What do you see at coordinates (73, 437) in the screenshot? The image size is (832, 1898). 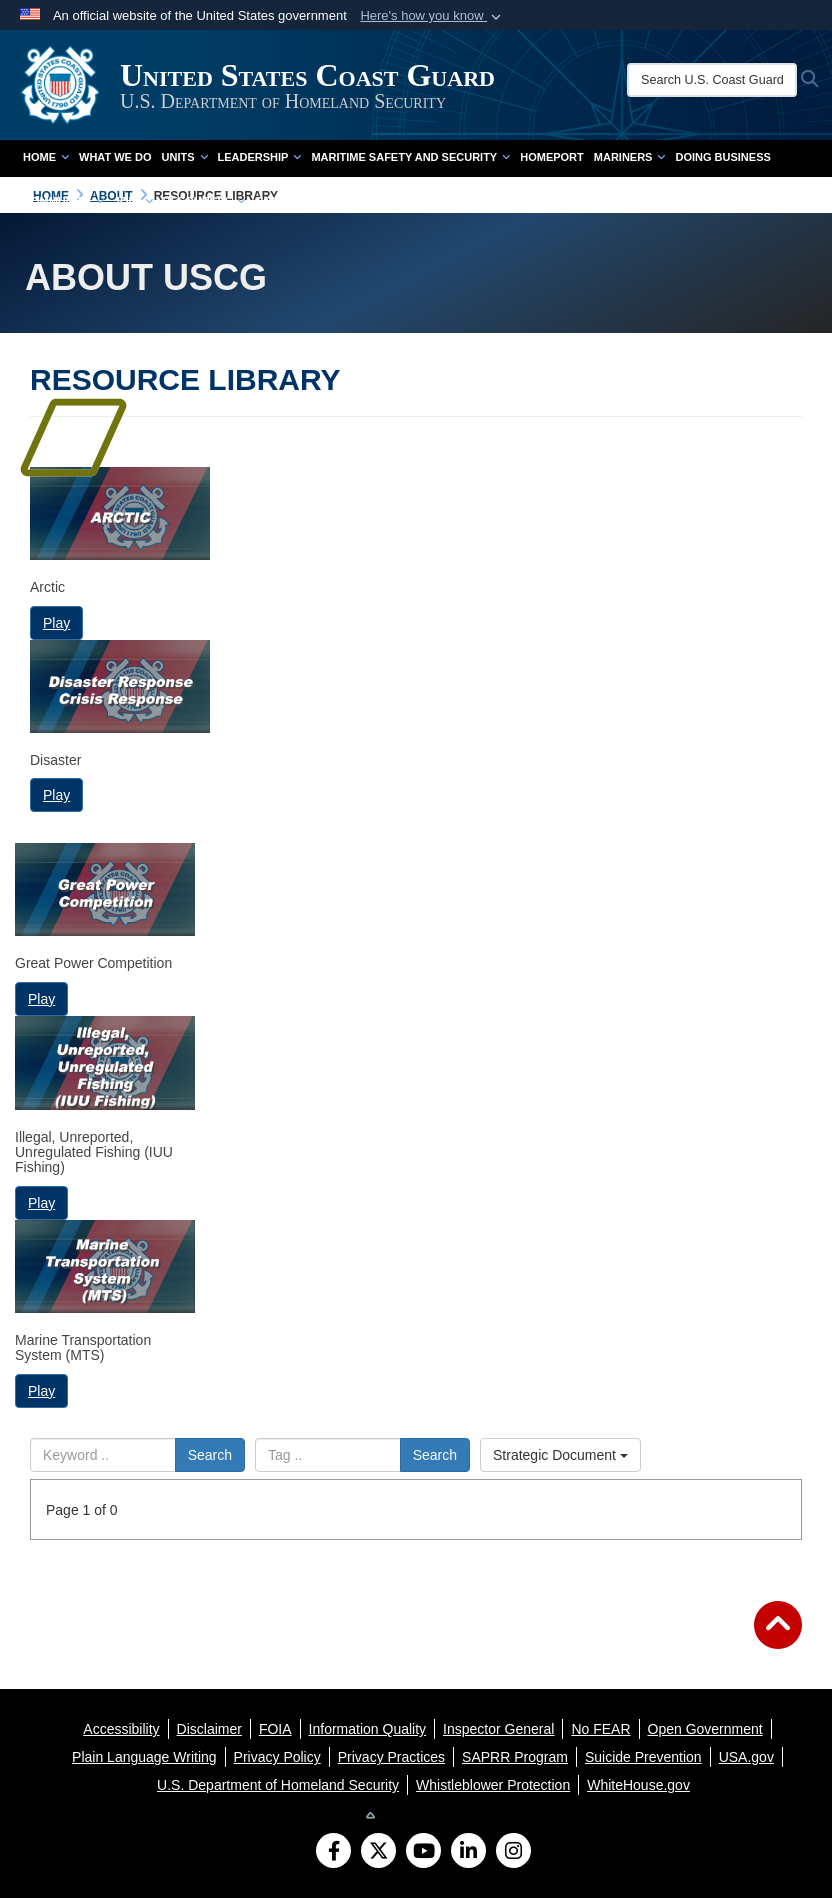 I see `select parallelogram shape tool` at bounding box center [73, 437].